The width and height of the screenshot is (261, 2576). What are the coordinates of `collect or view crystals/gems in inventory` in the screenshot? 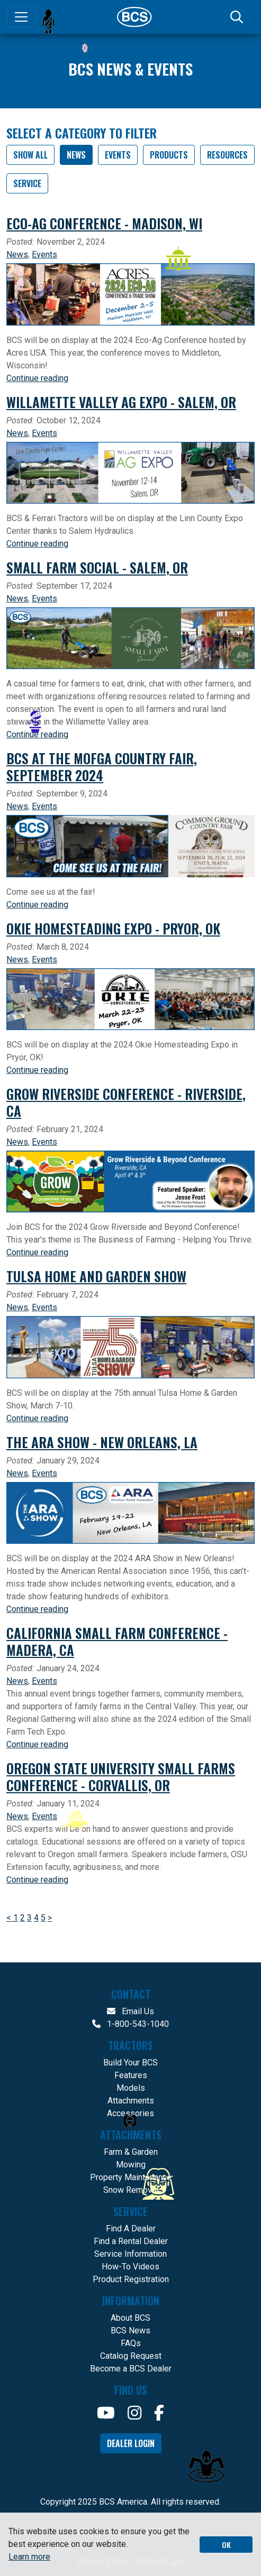 It's located at (85, 48).